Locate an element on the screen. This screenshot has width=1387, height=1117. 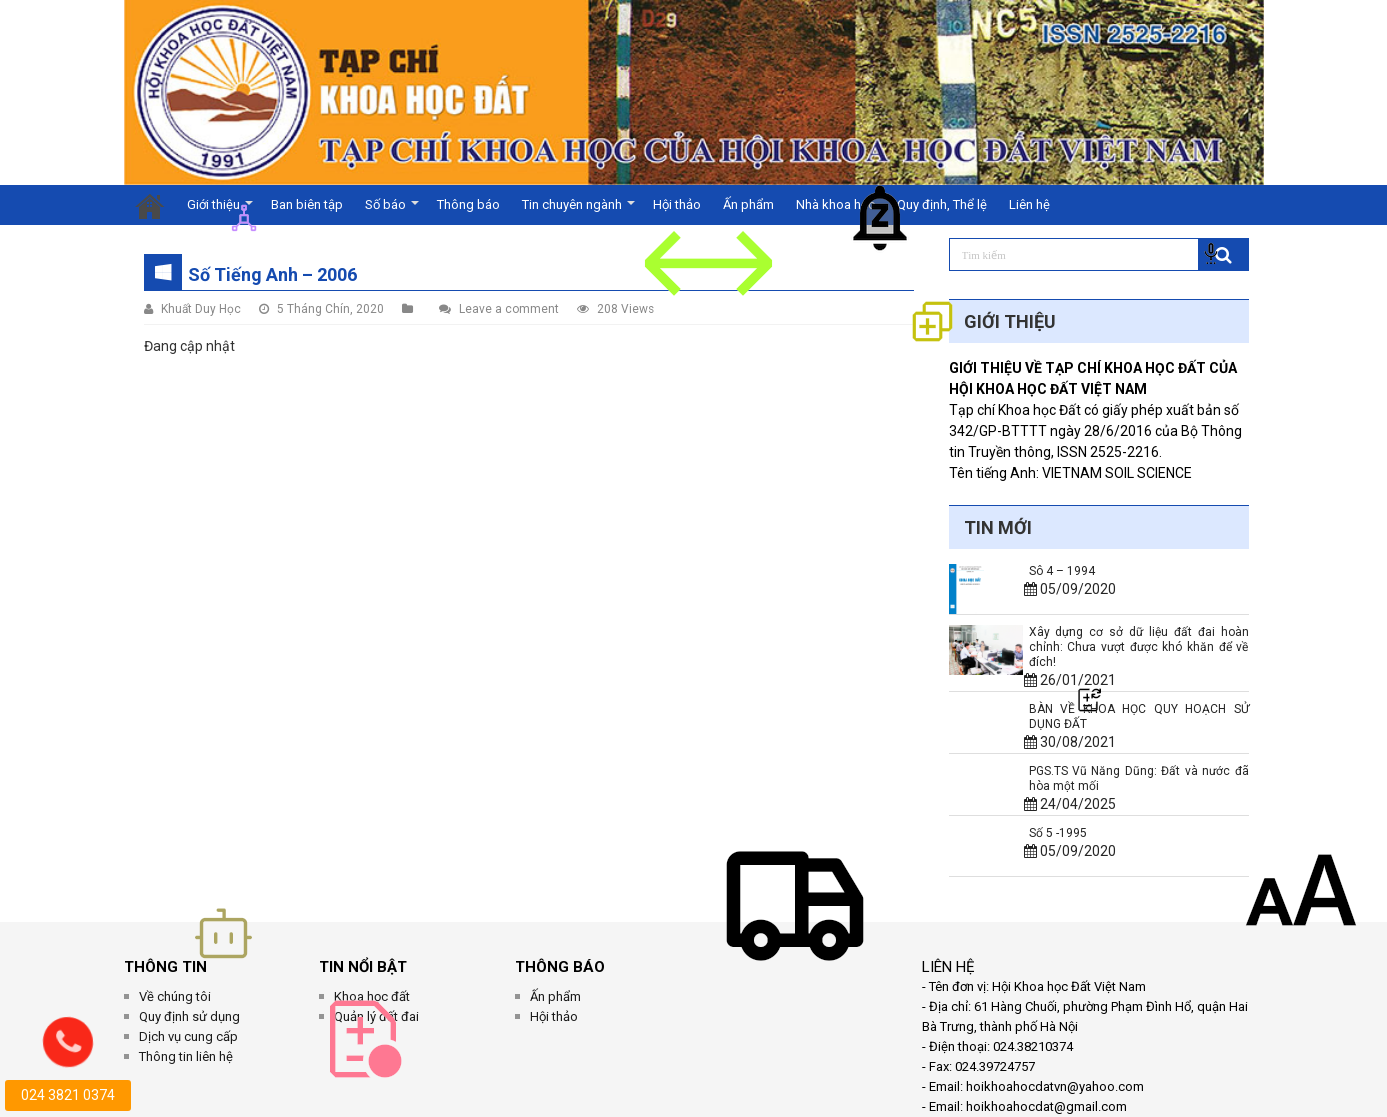
view dependabot alerts and automated dependency updates is located at coordinates (223, 934).